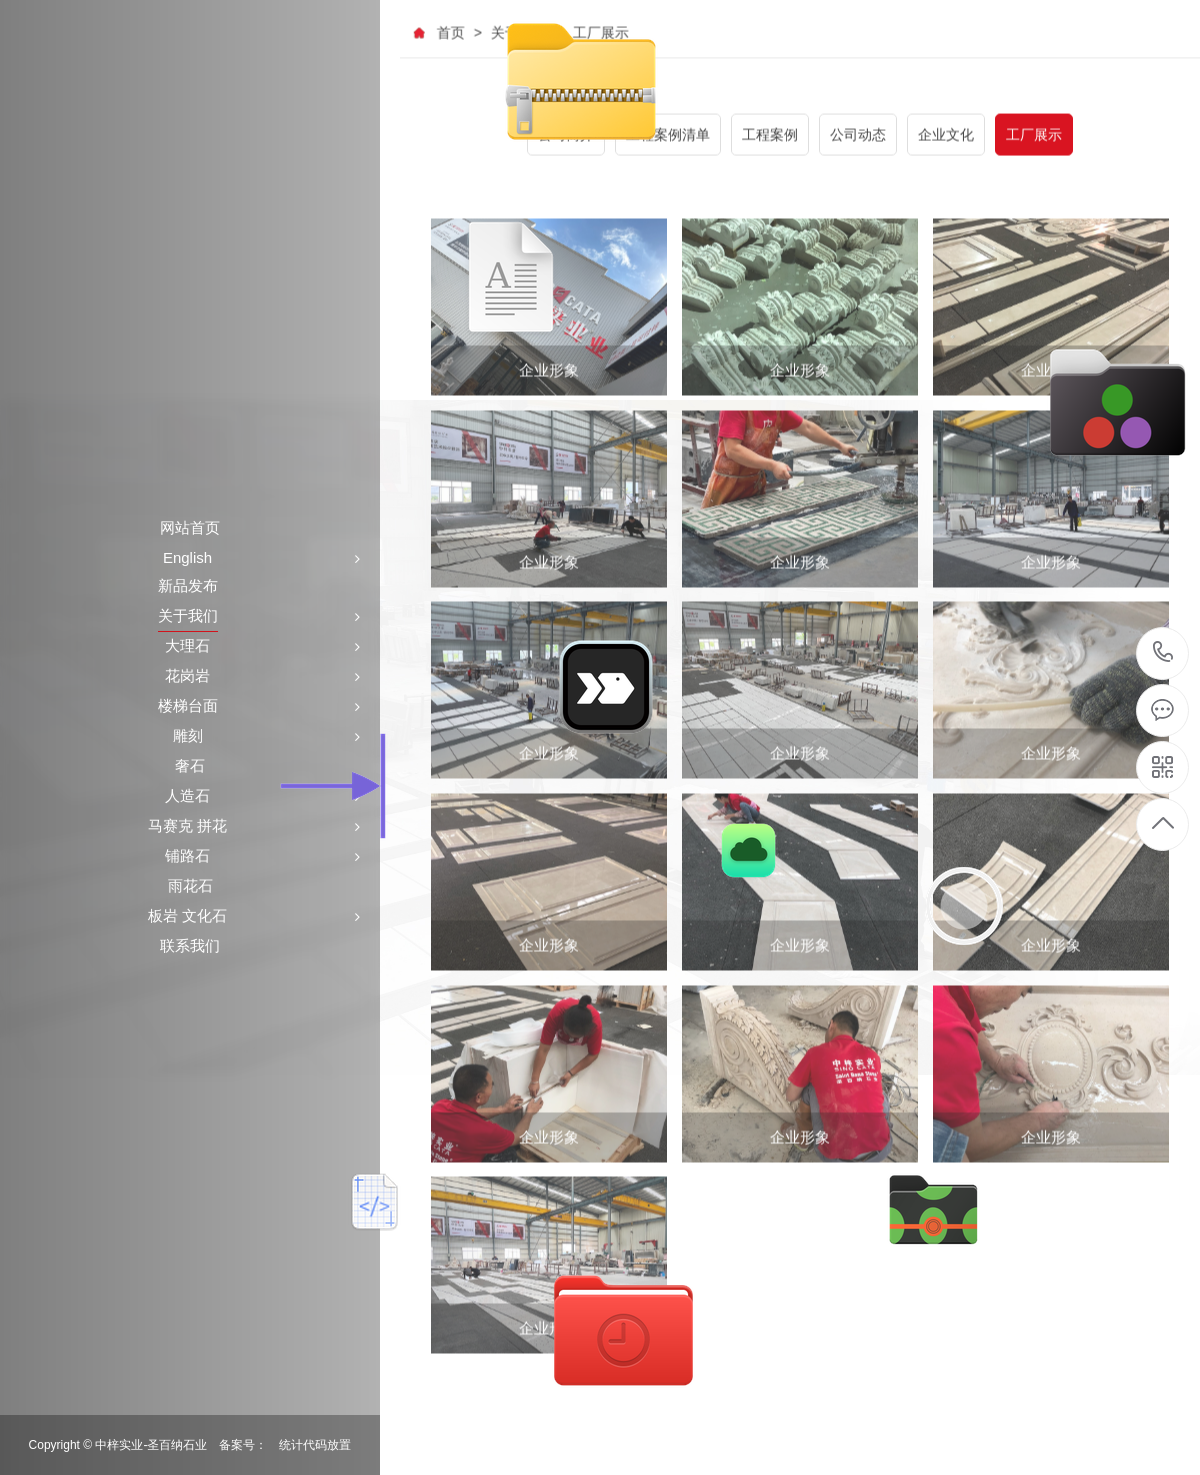 The image size is (1200, 1475). I want to click on go to the last item in a list or sequence, so click(333, 786).